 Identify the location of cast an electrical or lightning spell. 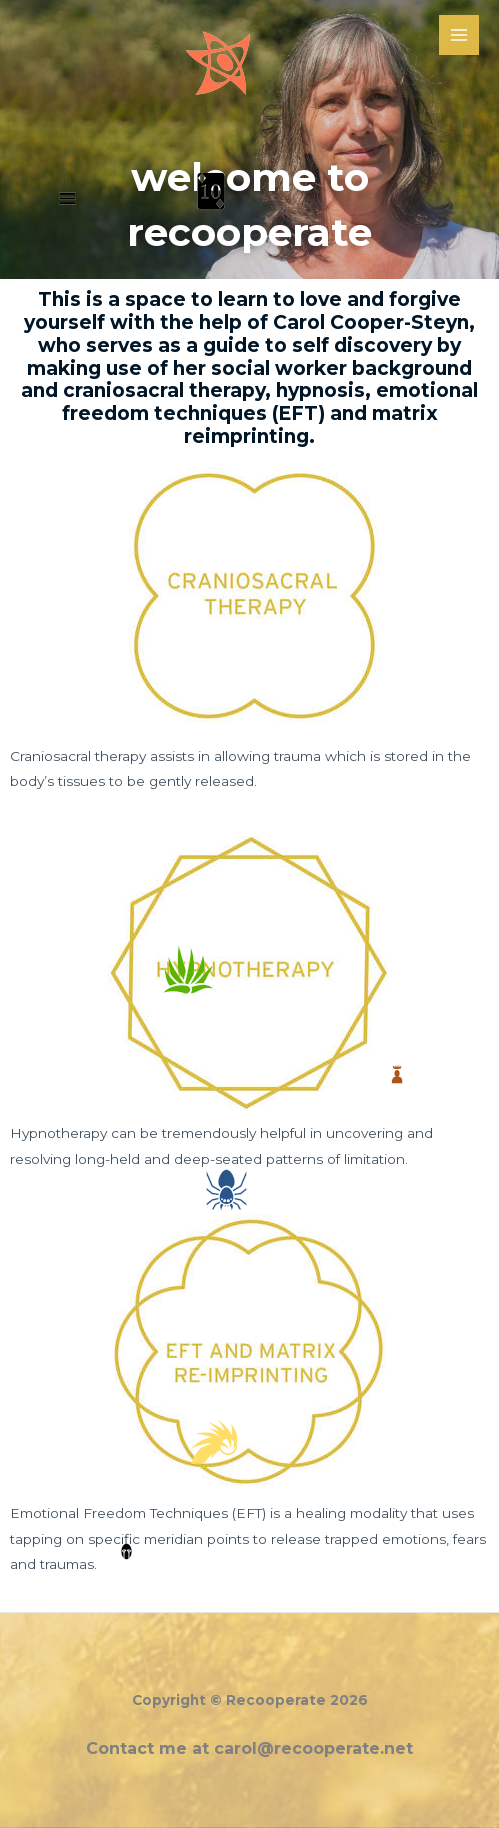
(214, 1440).